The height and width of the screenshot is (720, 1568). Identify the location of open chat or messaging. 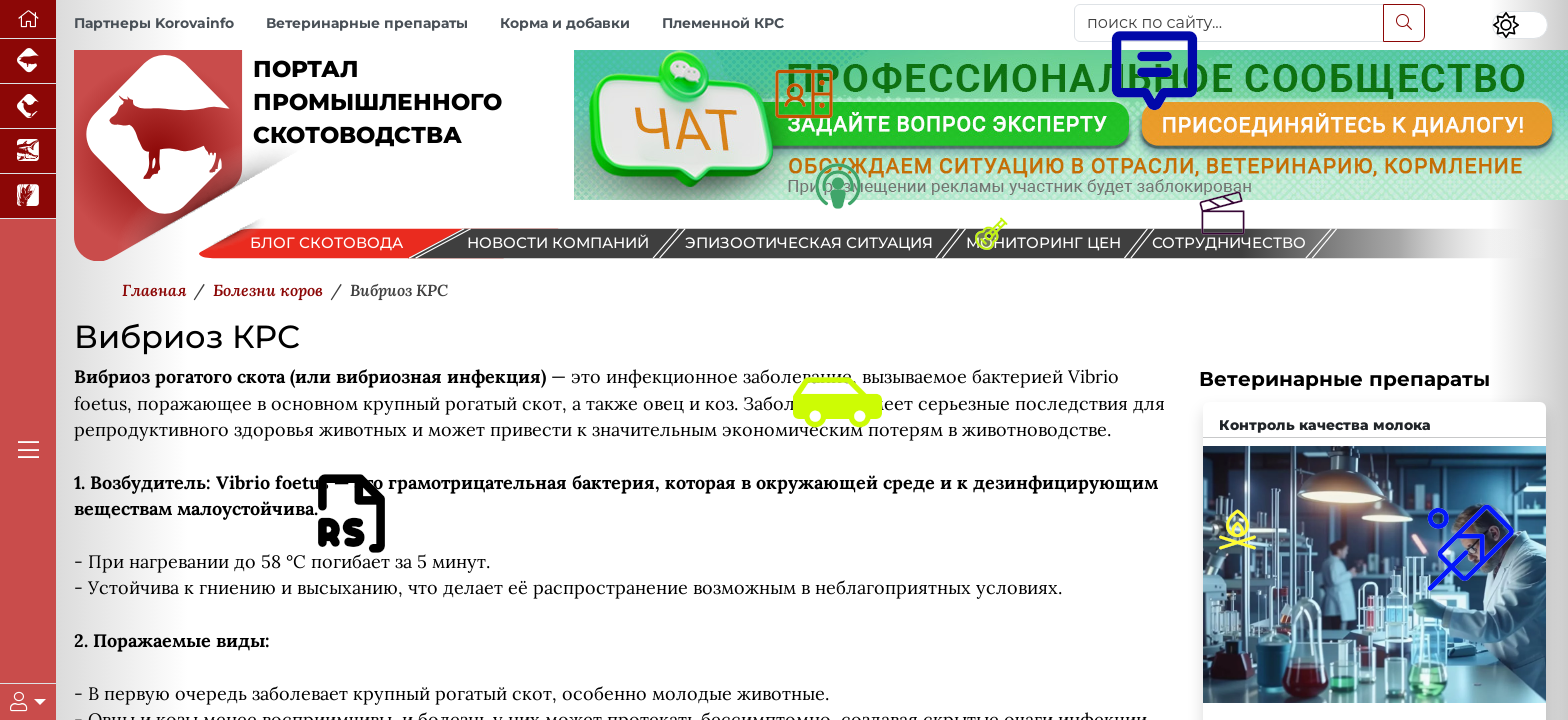
(1154, 67).